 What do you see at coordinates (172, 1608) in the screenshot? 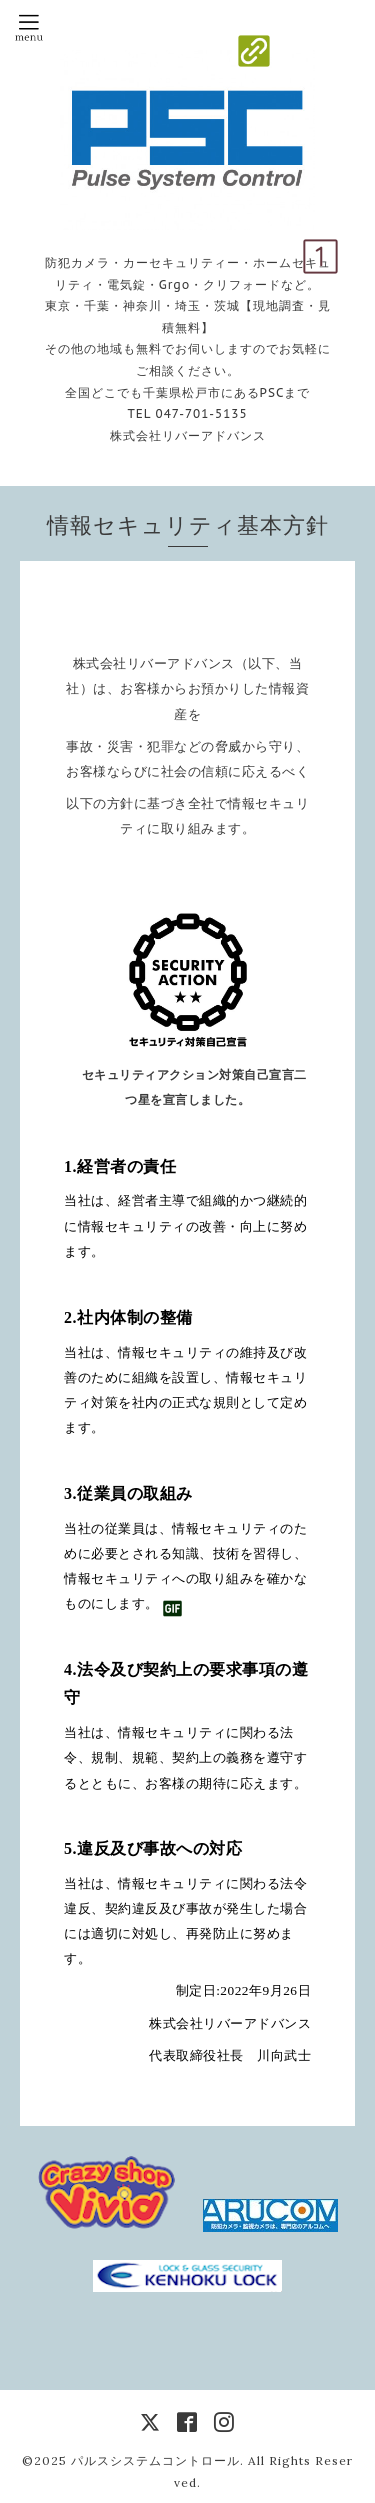
I see `insert a GIF into your message` at bounding box center [172, 1608].